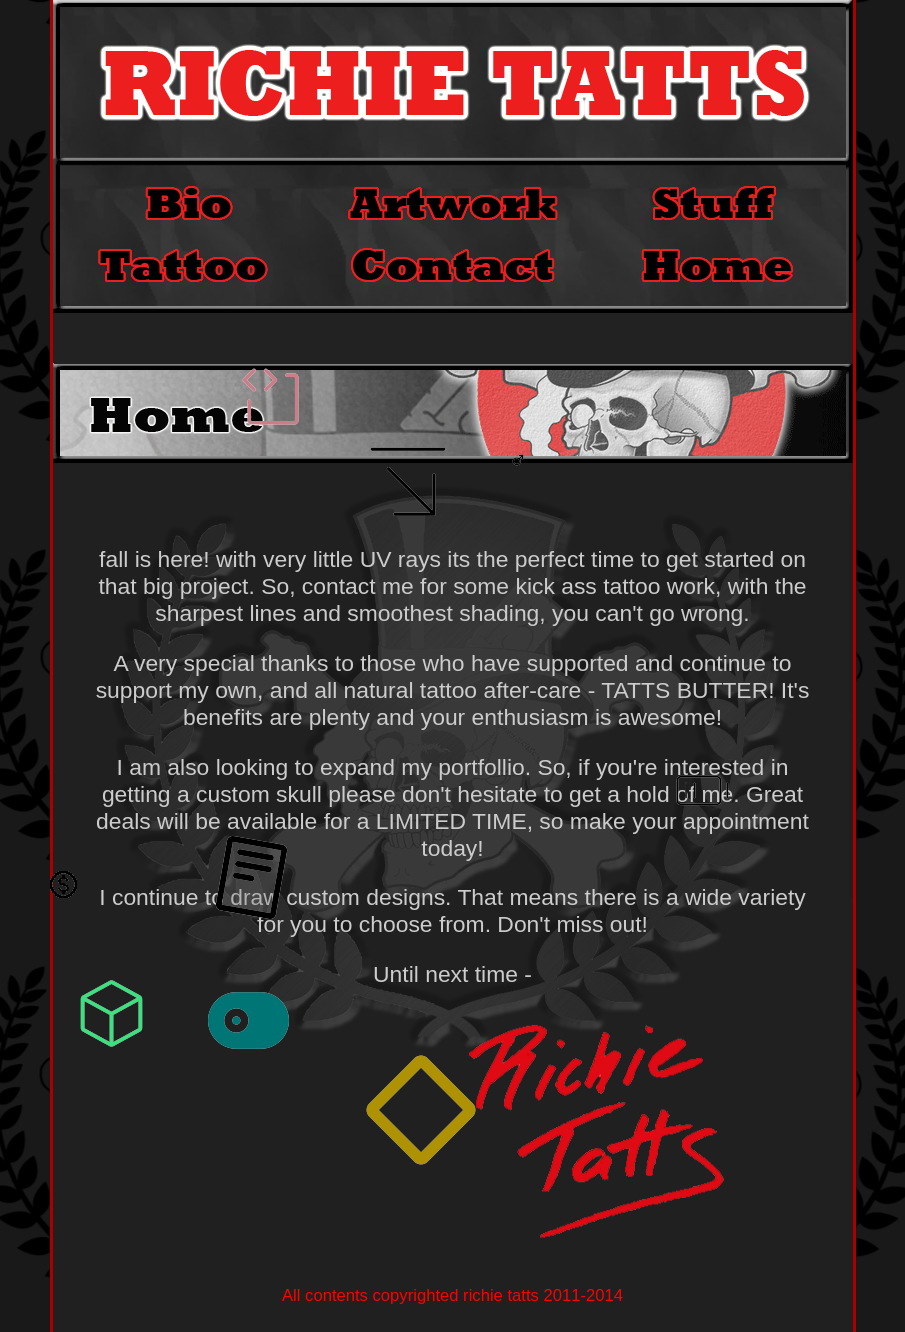 The height and width of the screenshot is (1332, 905). I want to click on view earnings or account balance, so click(63, 884).